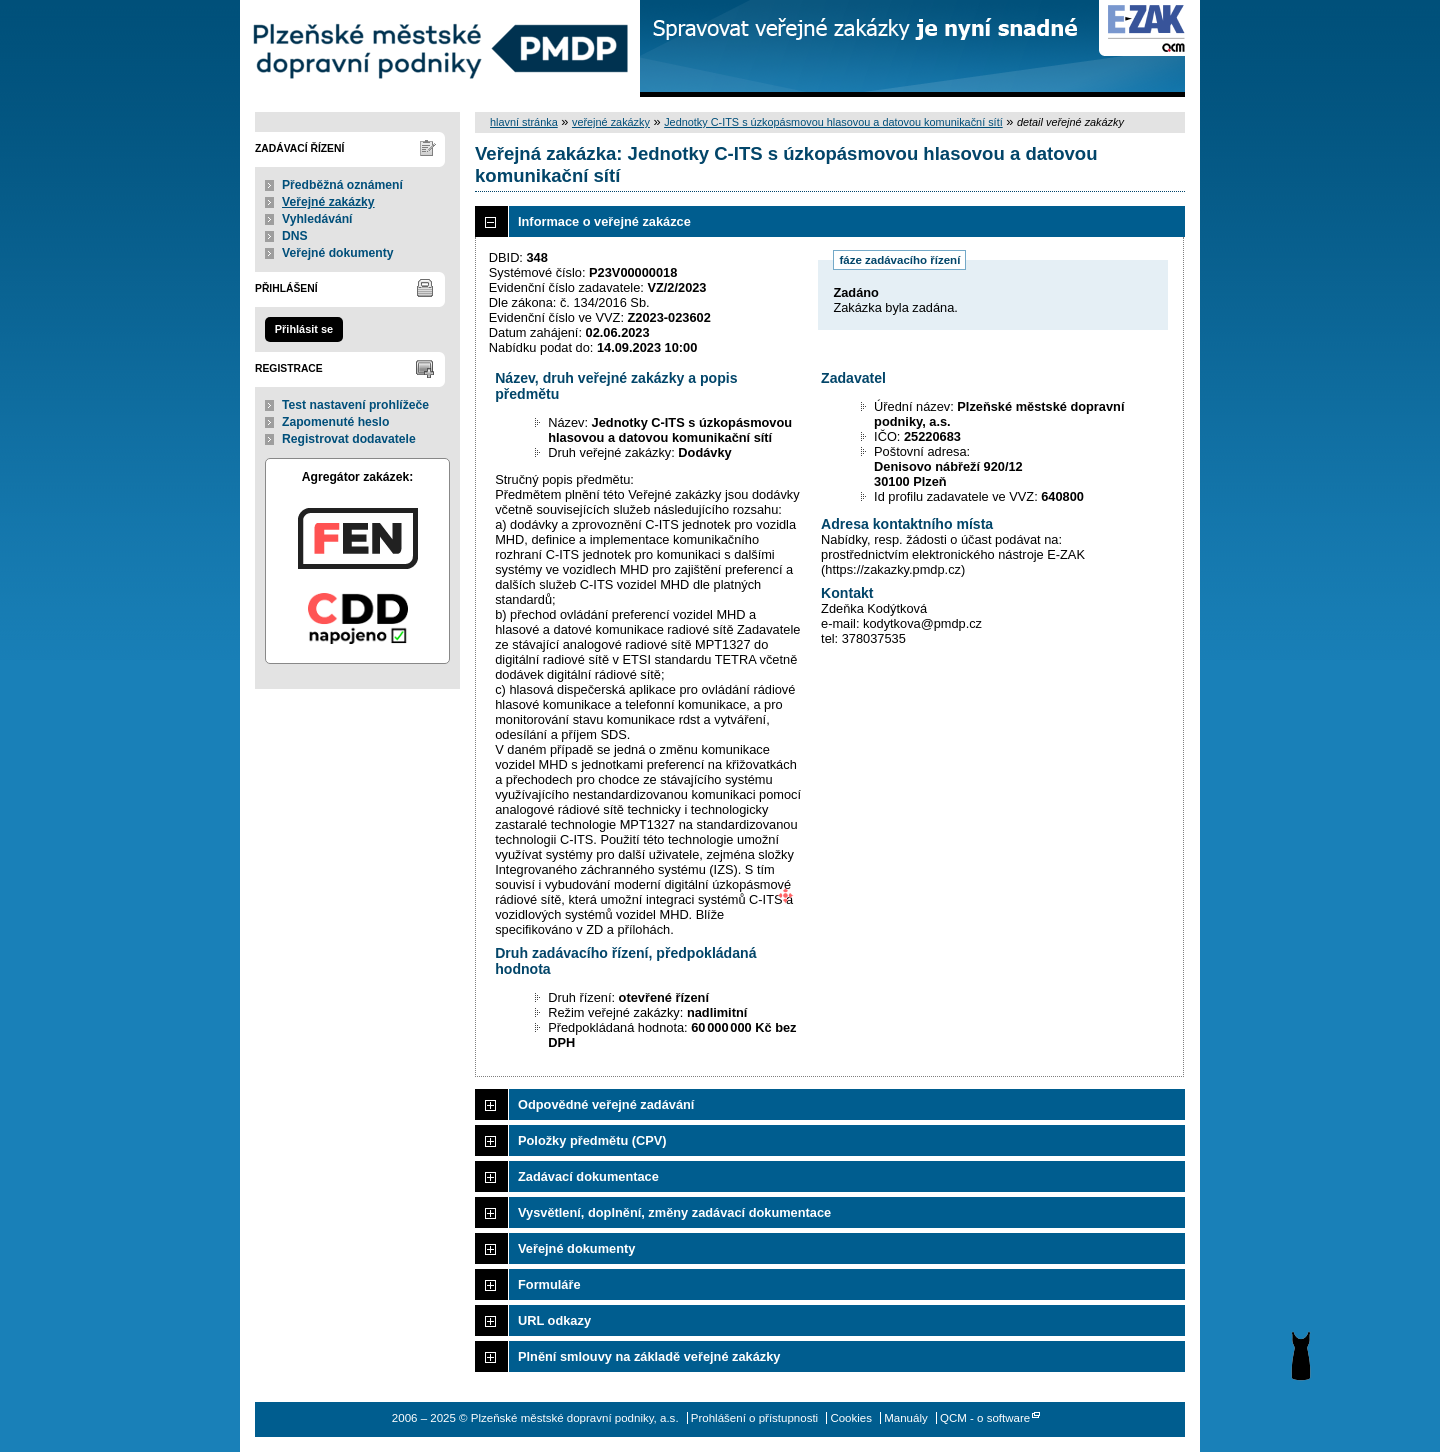 This screenshot has width=1440, height=1452. What do you see at coordinates (785, 895) in the screenshot?
I see `indicates luck or chance-based game mechanic` at bounding box center [785, 895].